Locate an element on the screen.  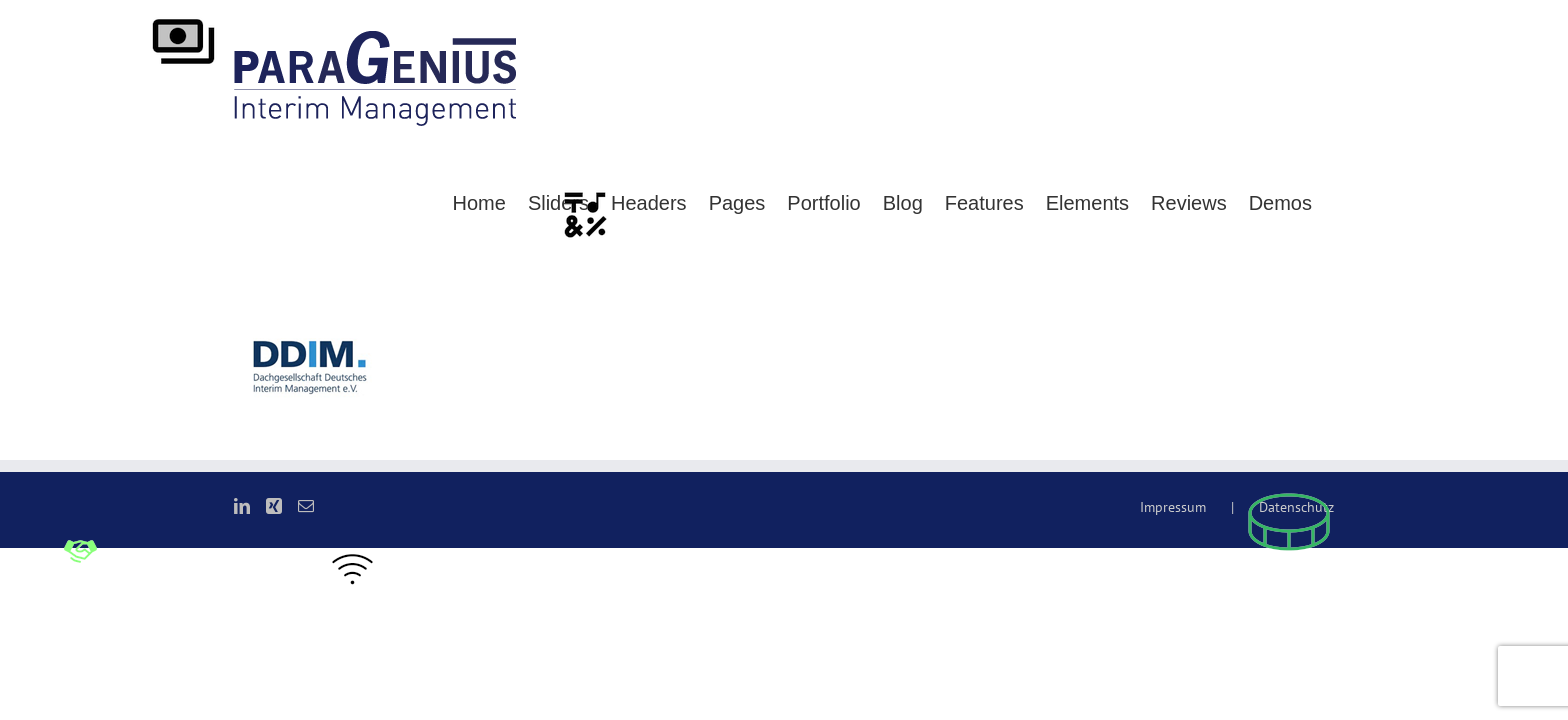
access emoji and special characters is located at coordinates (585, 215).